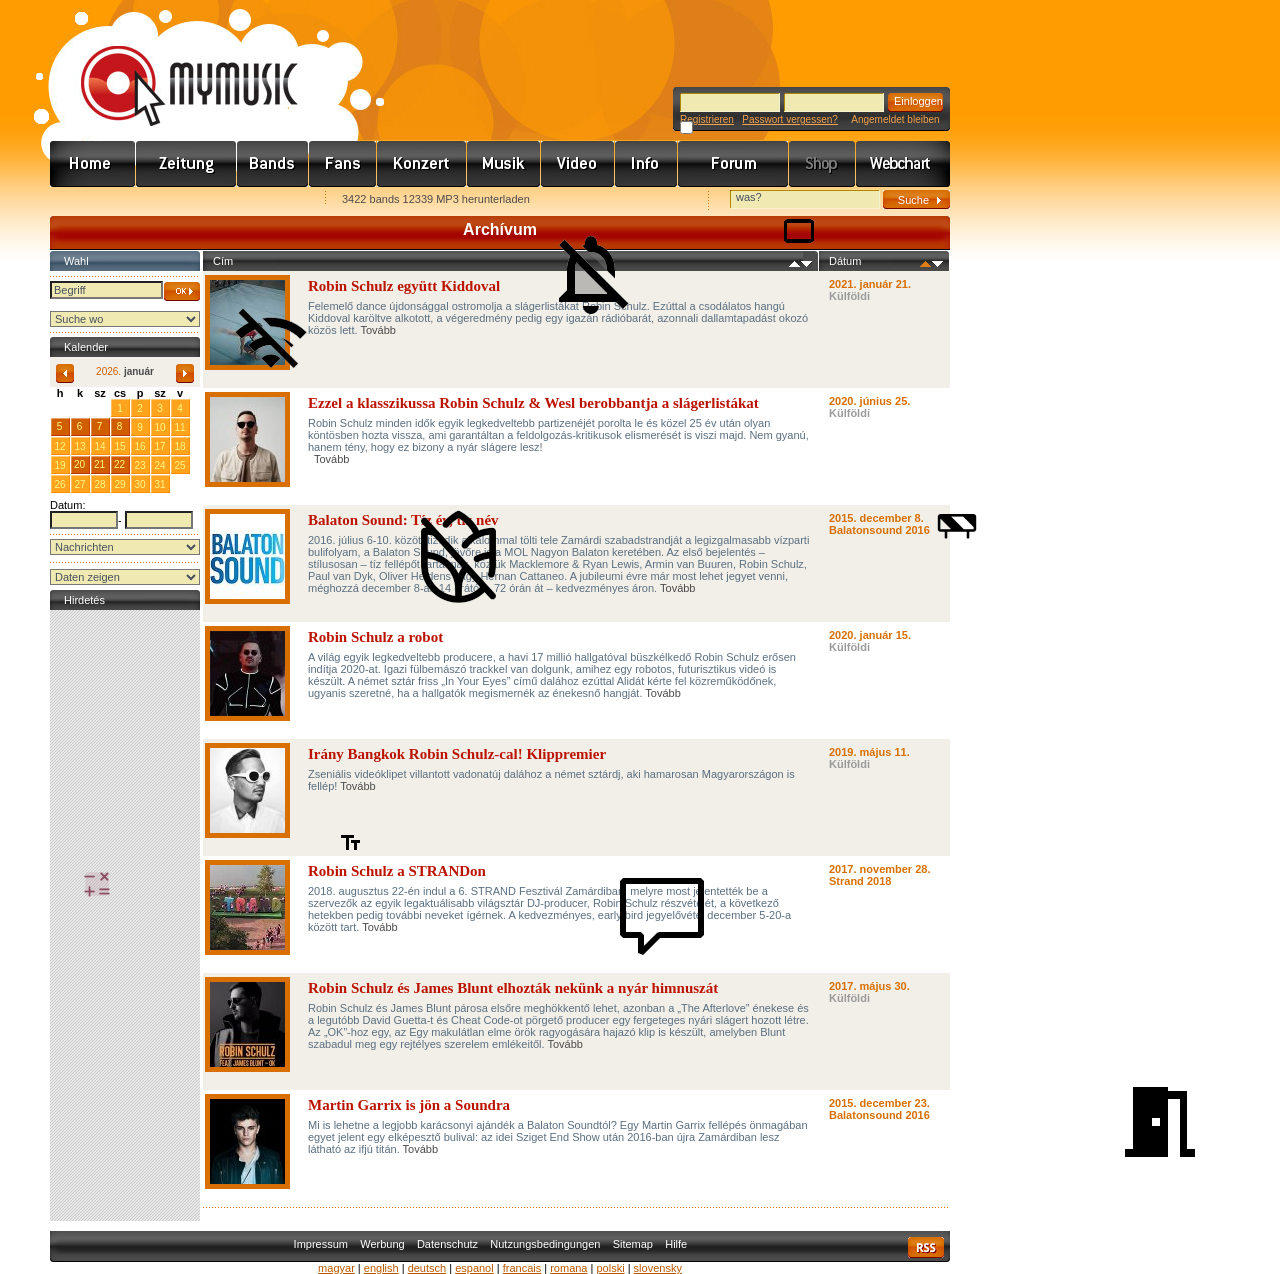 Image resolution: width=1280 pixels, height=1274 pixels. Describe the element at coordinates (458, 558) in the screenshot. I see `indicates gluten-free or grain-free option` at that location.